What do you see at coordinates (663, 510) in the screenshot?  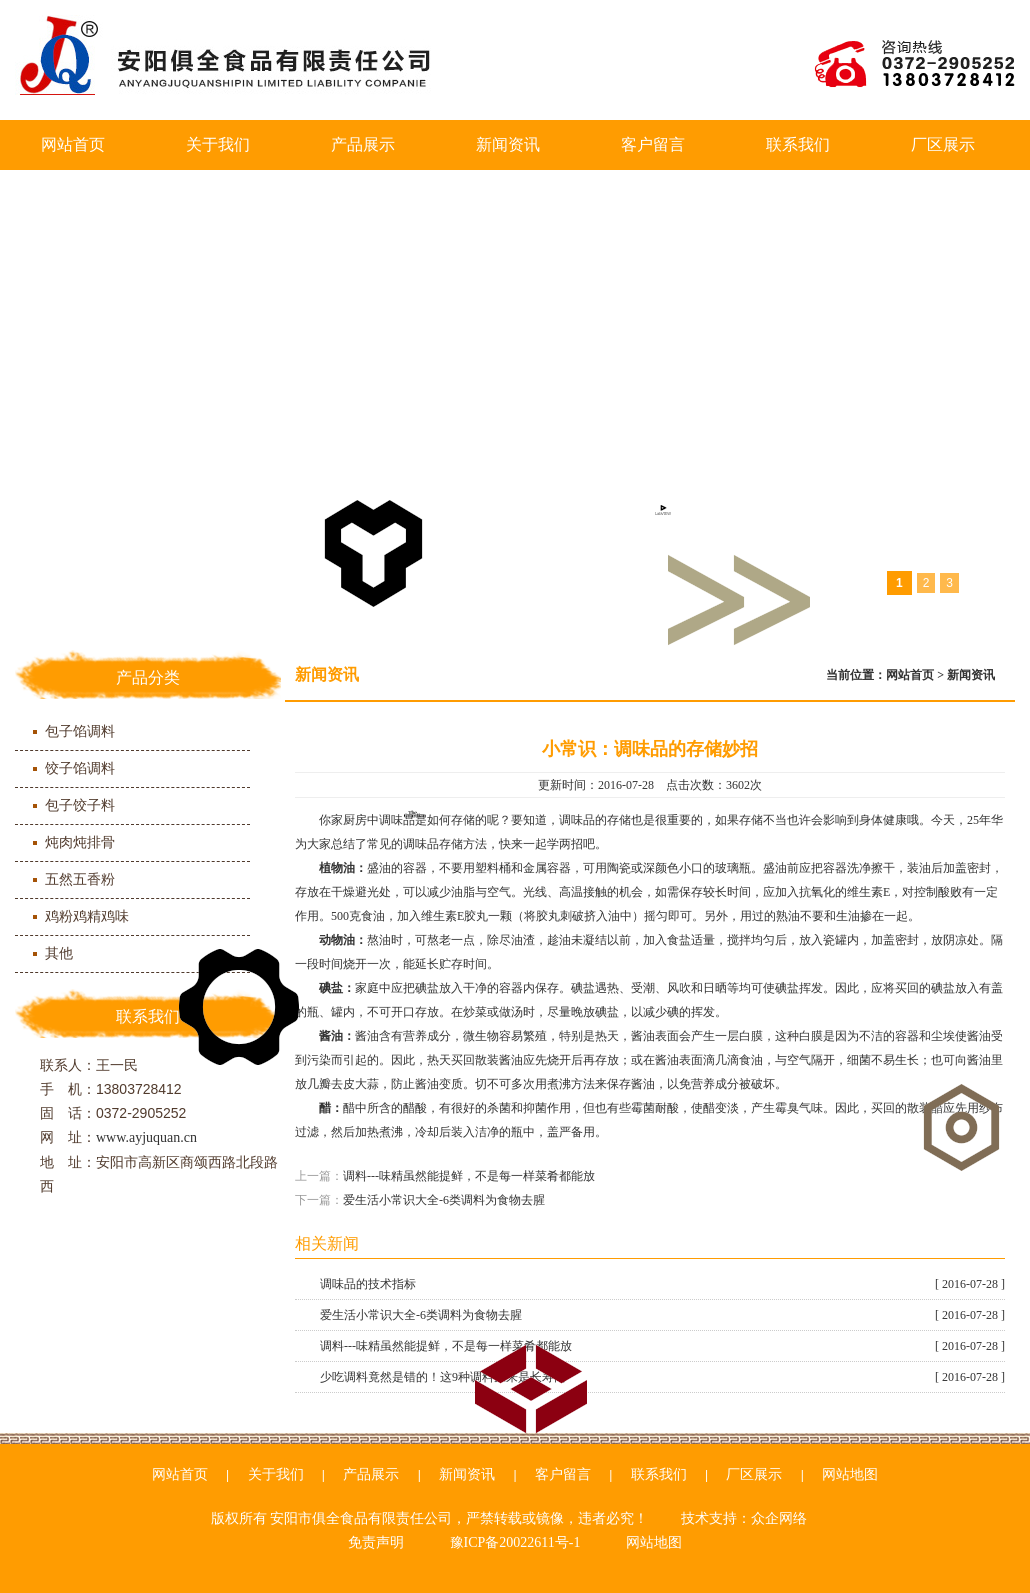 I see `open LabVIEW application` at bounding box center [663, 510].